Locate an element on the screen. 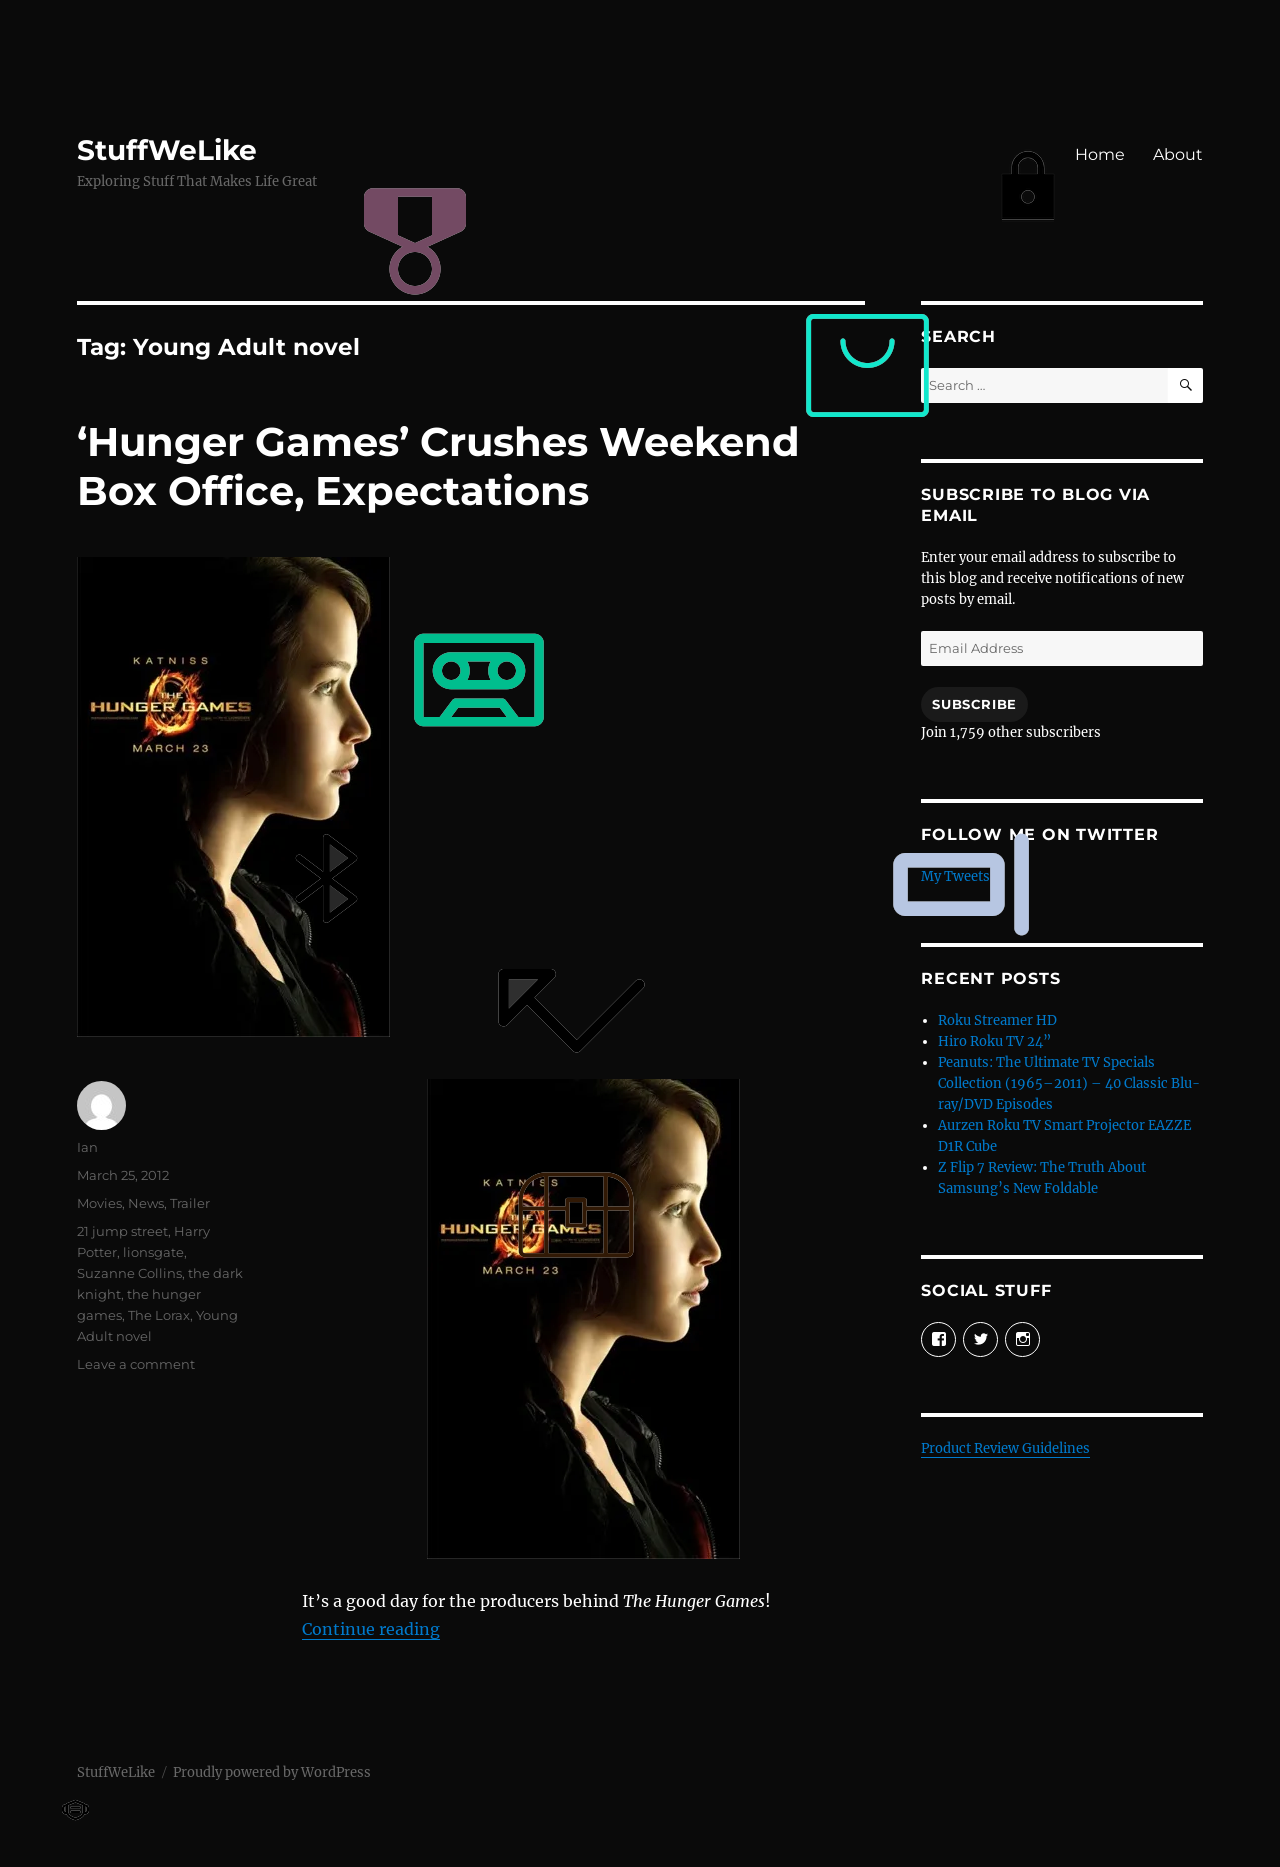  access audio recordings or voice memos is located at coordinates (479, 680).